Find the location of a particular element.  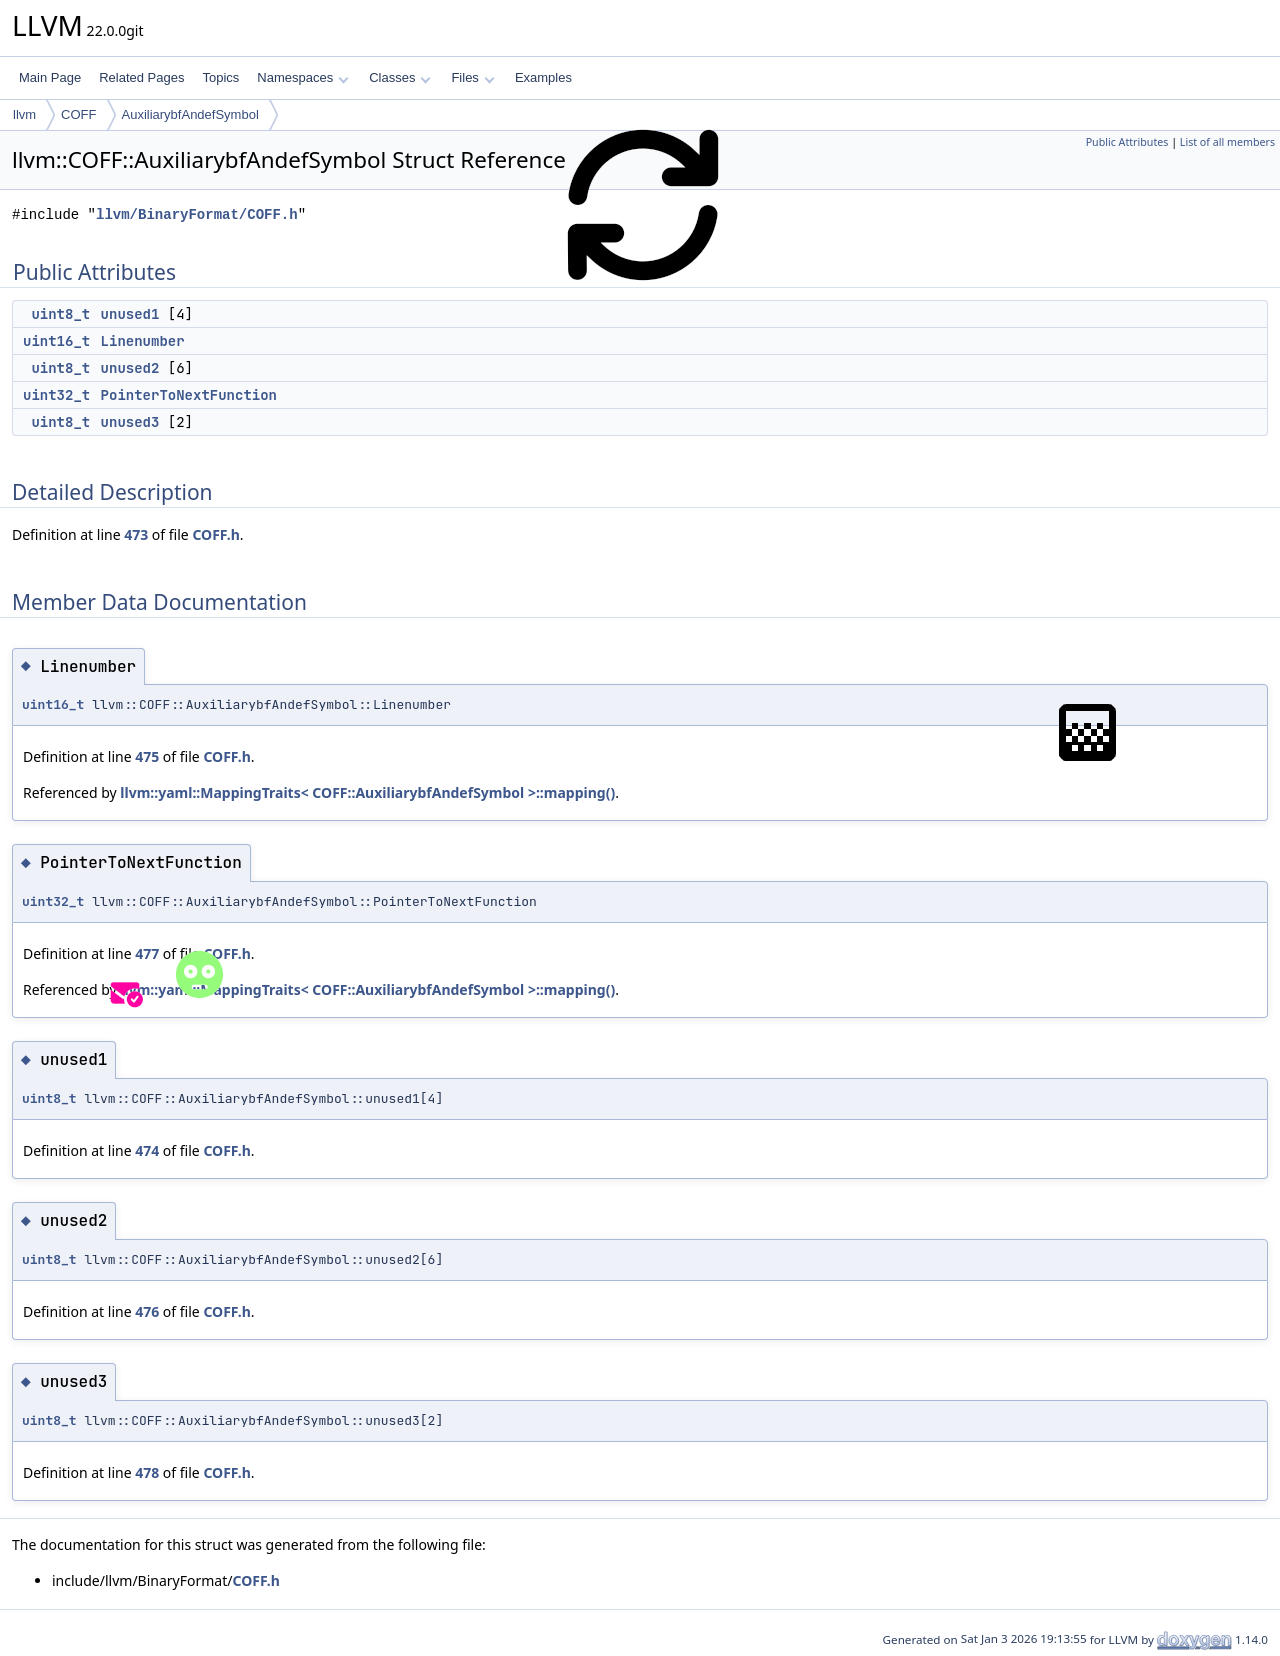

email verified successfully is located at coordinates (125, 993).